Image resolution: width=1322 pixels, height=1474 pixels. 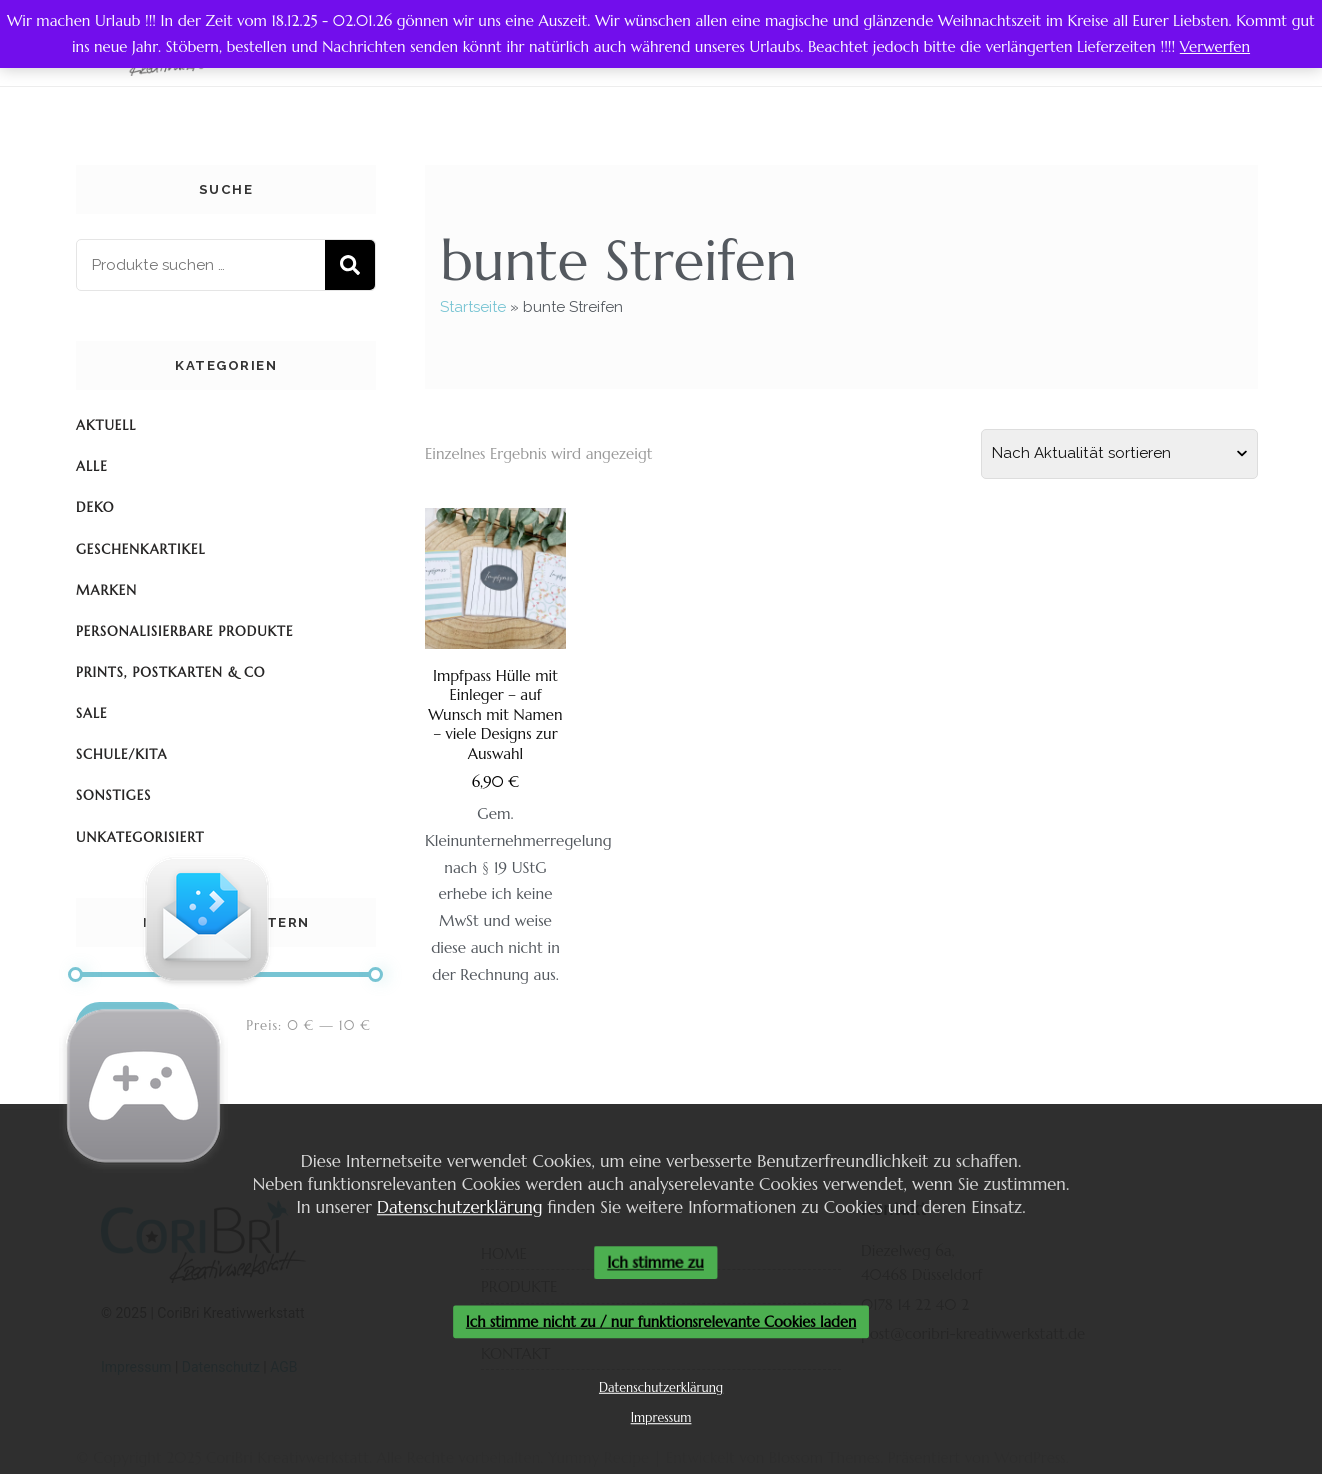 I want to click on access gaming preferences and settings, so click(x=143, y=1088).